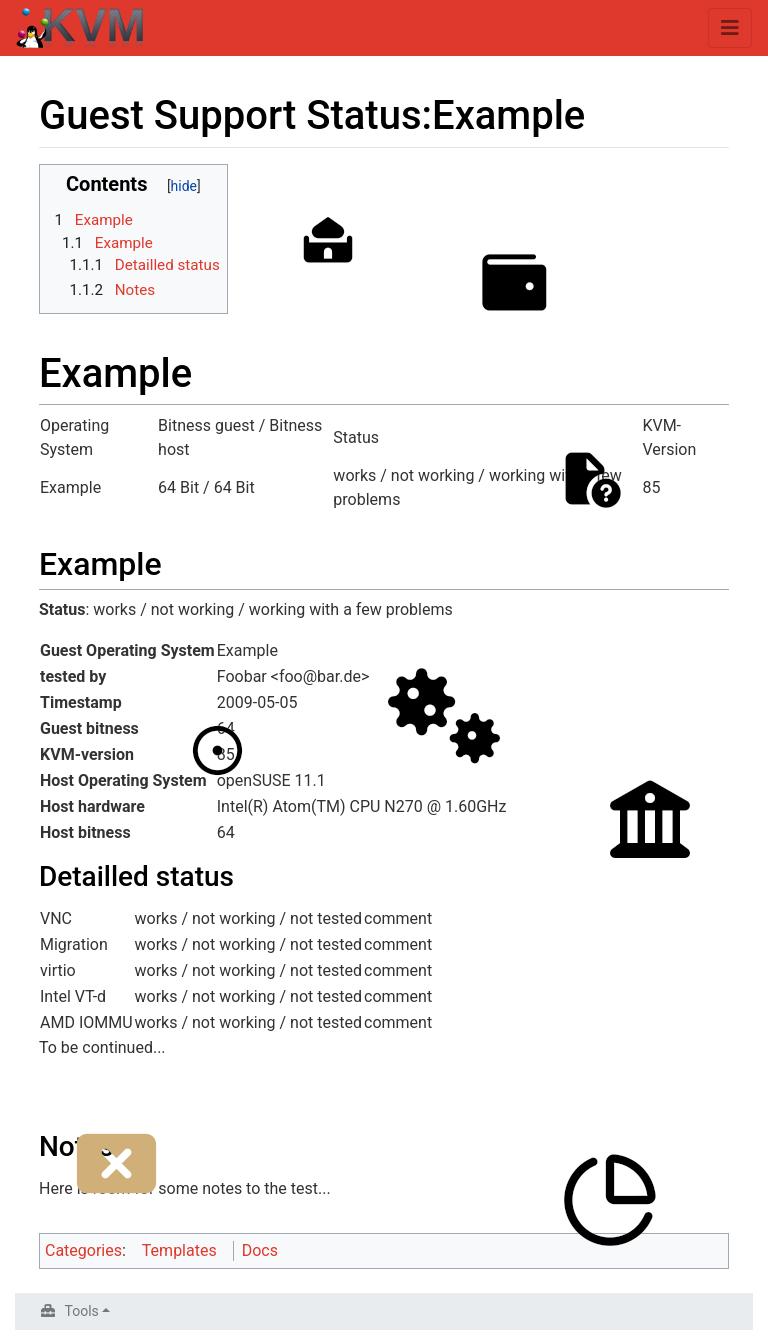 The width and height of the screenshot is (768, 1338). I want to click on access your wallet or payment methods, so click(513, 285).